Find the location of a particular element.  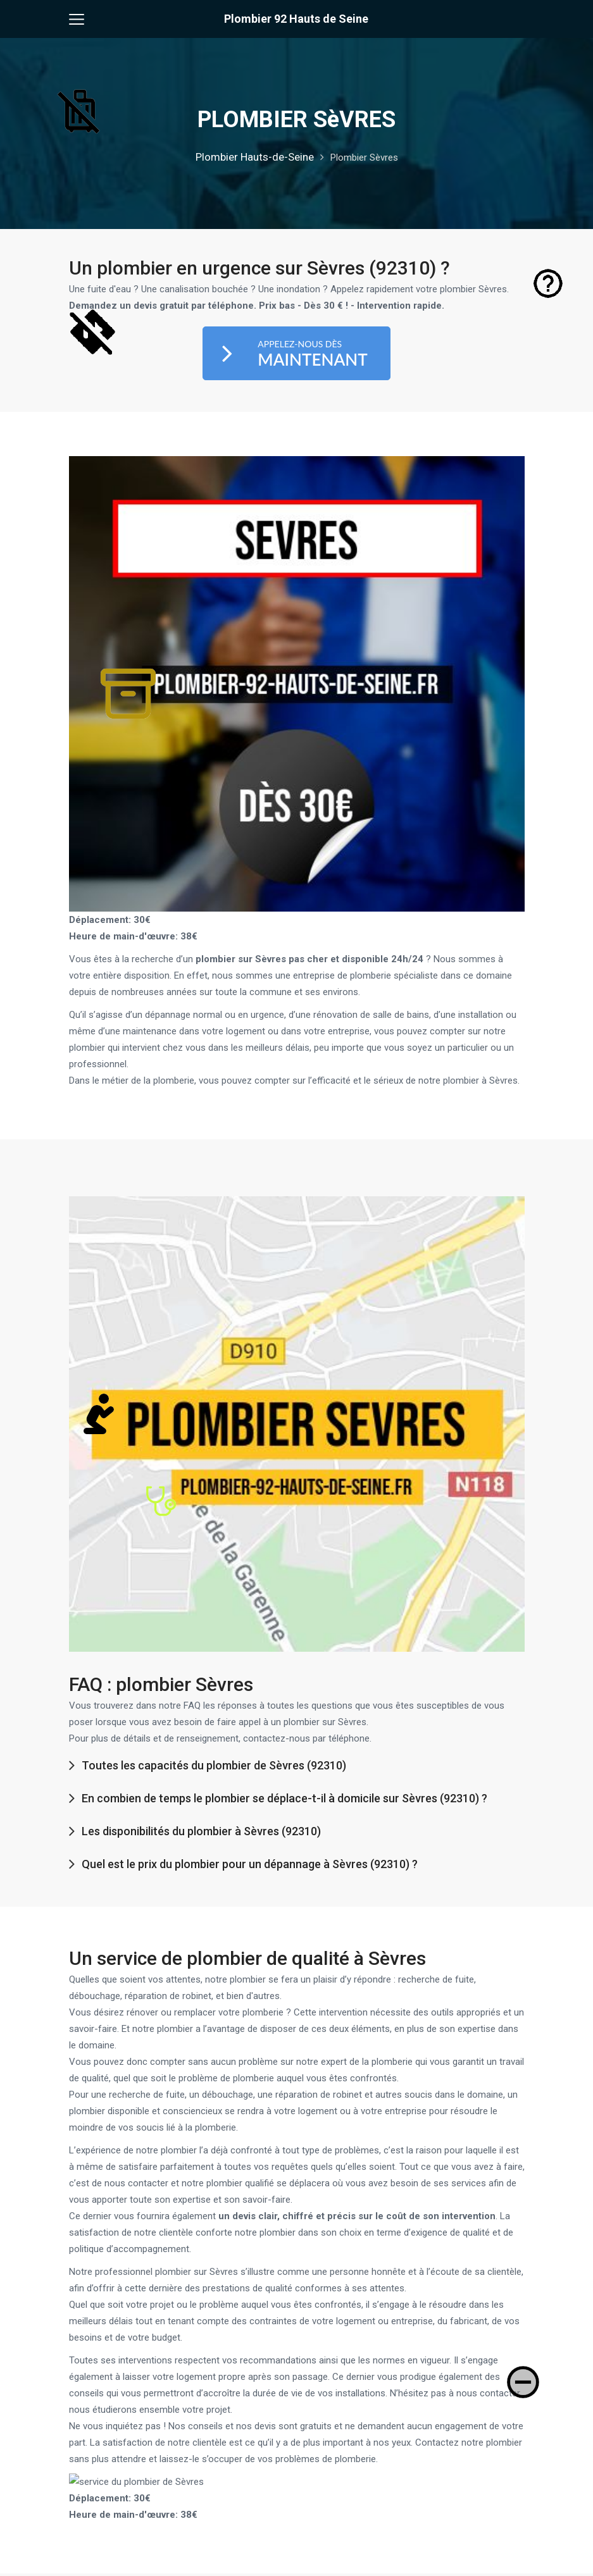

access health or medical features is located at coordinates (159, 1500).